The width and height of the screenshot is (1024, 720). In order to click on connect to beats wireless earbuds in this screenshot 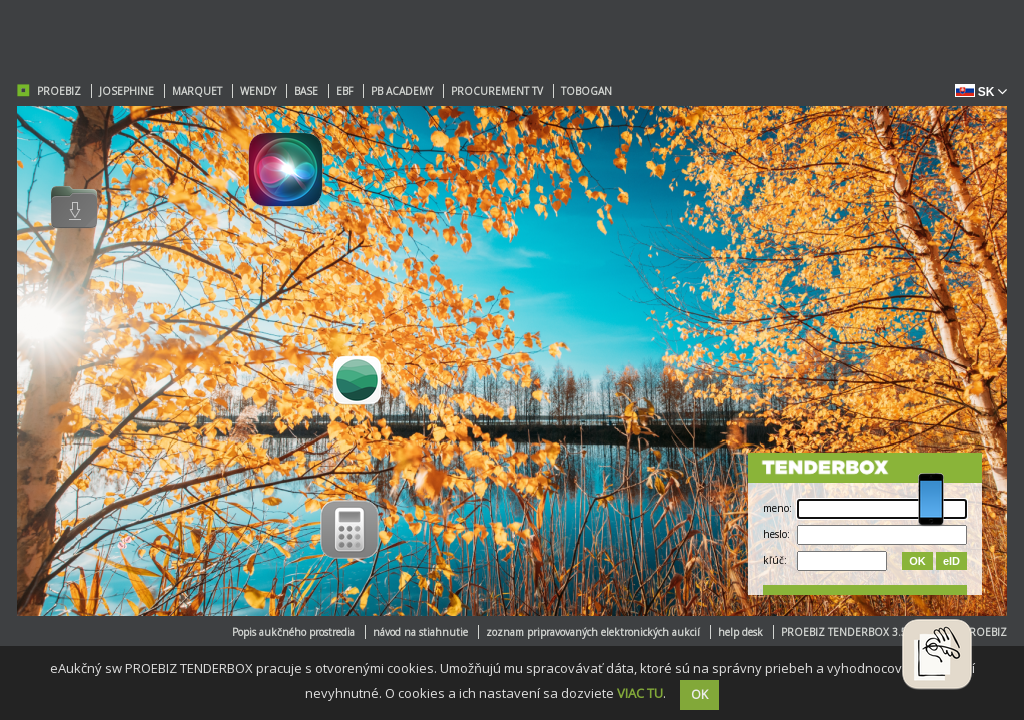, I will do `click(124, 542)`.